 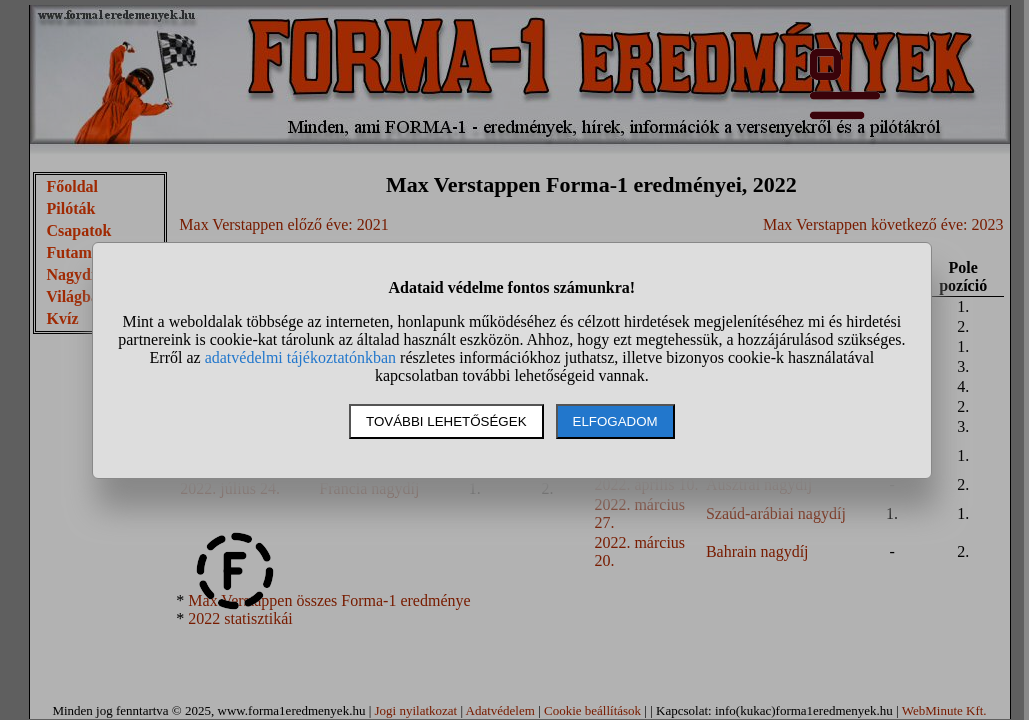 I want to click on indicates a draft or pending status, so click(x=235, y=571).